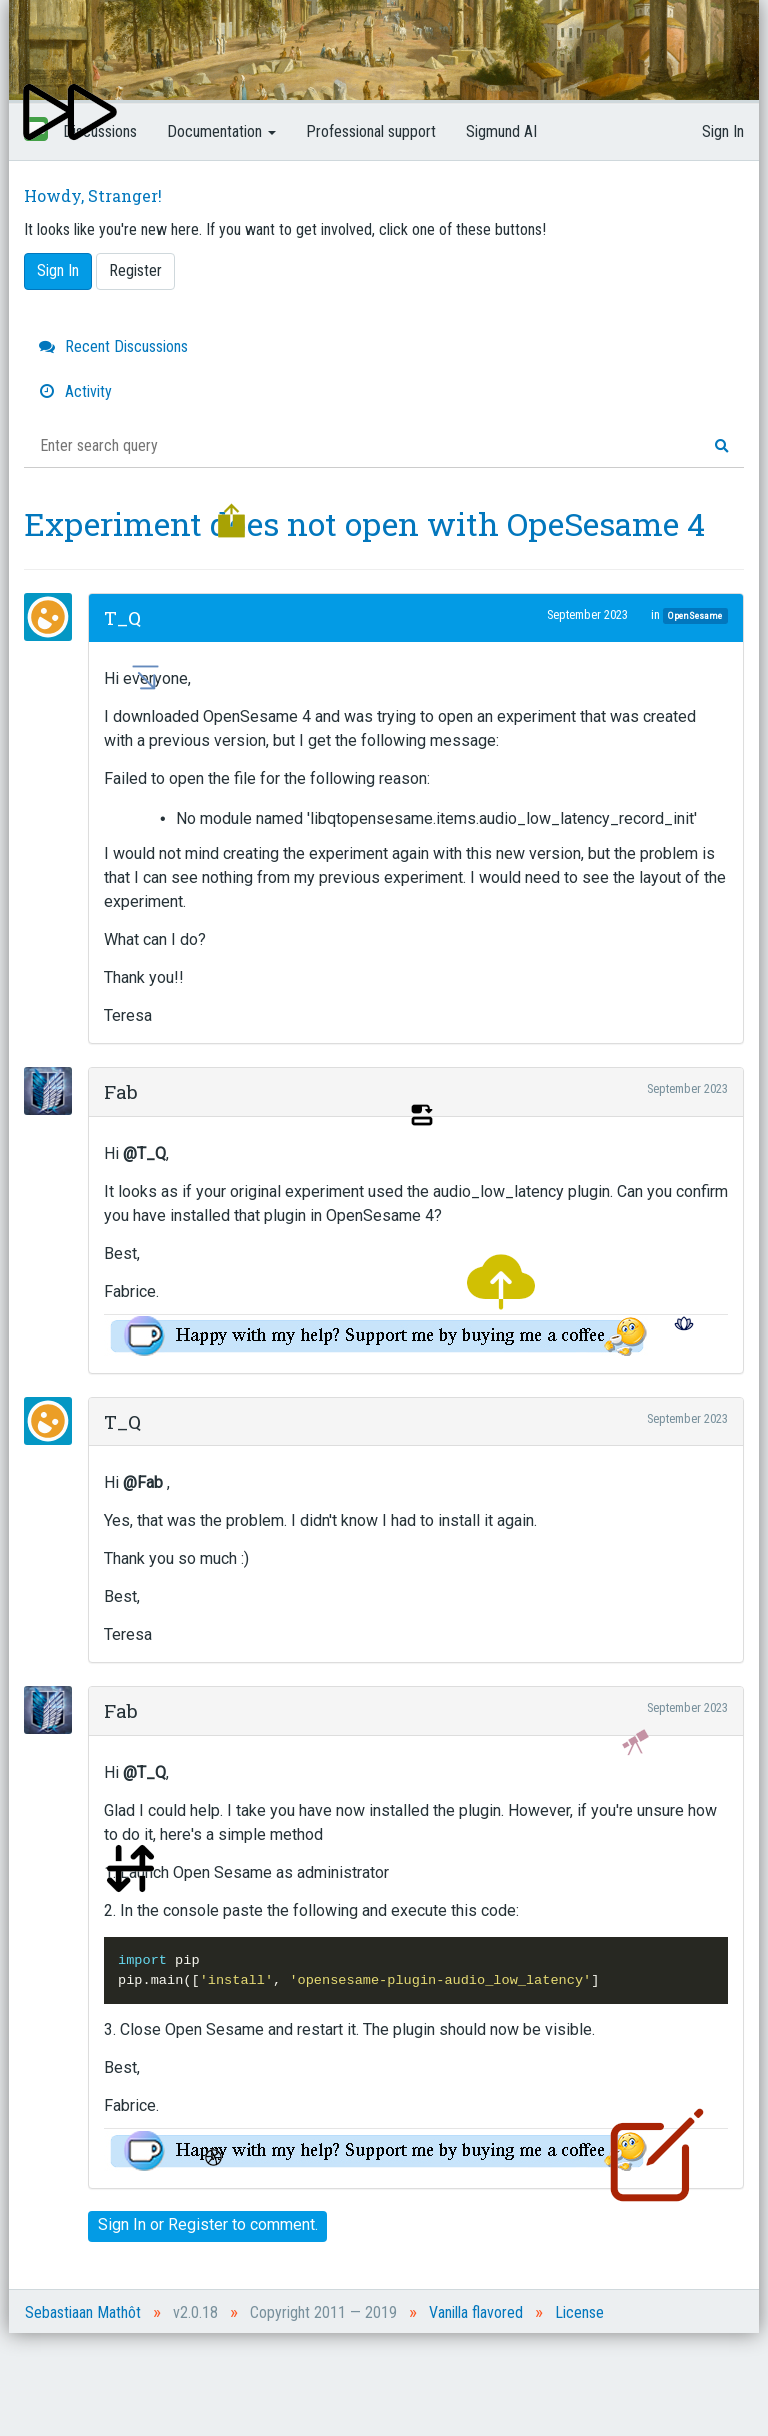 Image resolution: width=768 pixels, height=2436 pixels. Describe the element at coordinates (145, 678) in the screenshot. I see `move item to bottom-right corner` at that location.